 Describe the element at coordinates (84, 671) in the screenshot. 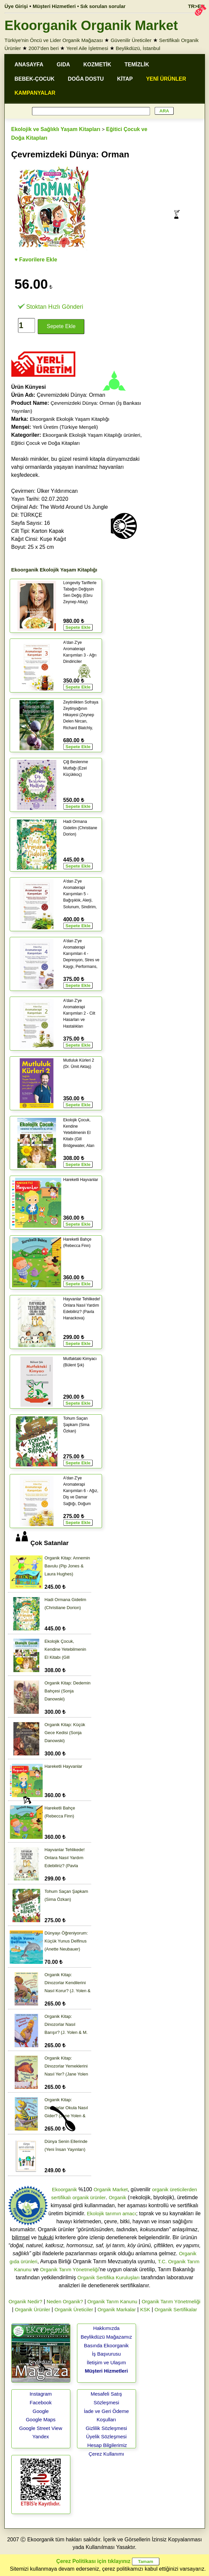

I see `view pilot or aviation-related content` at that location.